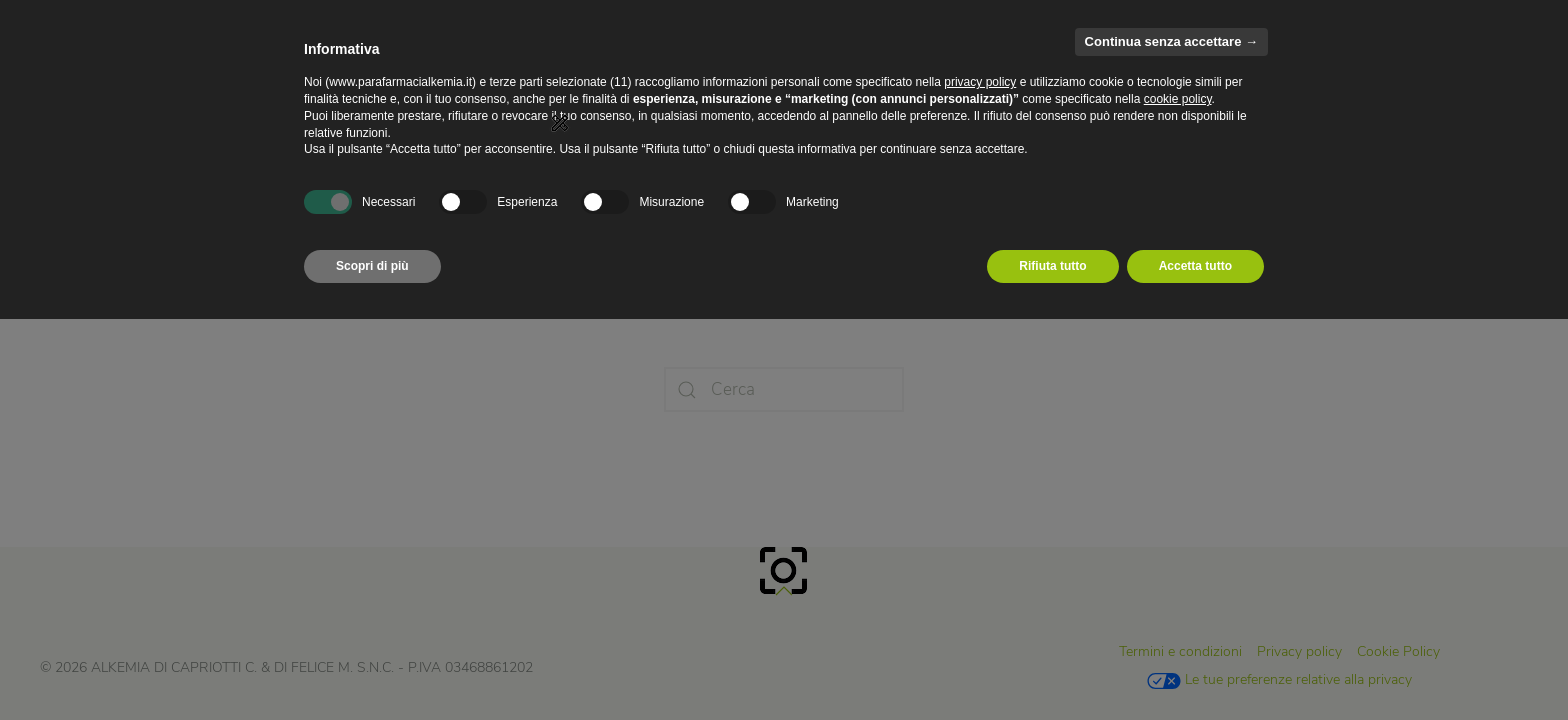 This screenshot has height=720, width=1568. What do you see at coordinates (783, 570) in the screenshot?
I see `center focus on camera or viewfinder` at bounding box center [783, 570].